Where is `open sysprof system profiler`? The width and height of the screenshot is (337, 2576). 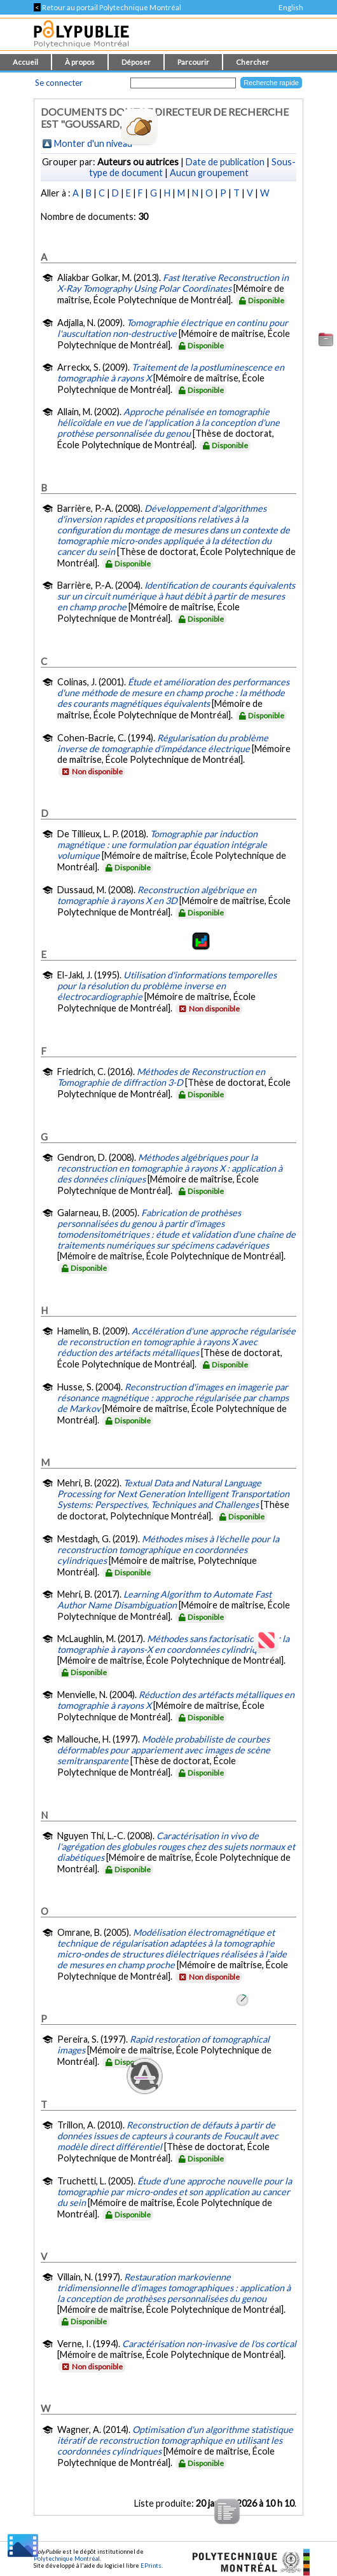 open sysprof system profiler is located at coordinates (242, 2000).